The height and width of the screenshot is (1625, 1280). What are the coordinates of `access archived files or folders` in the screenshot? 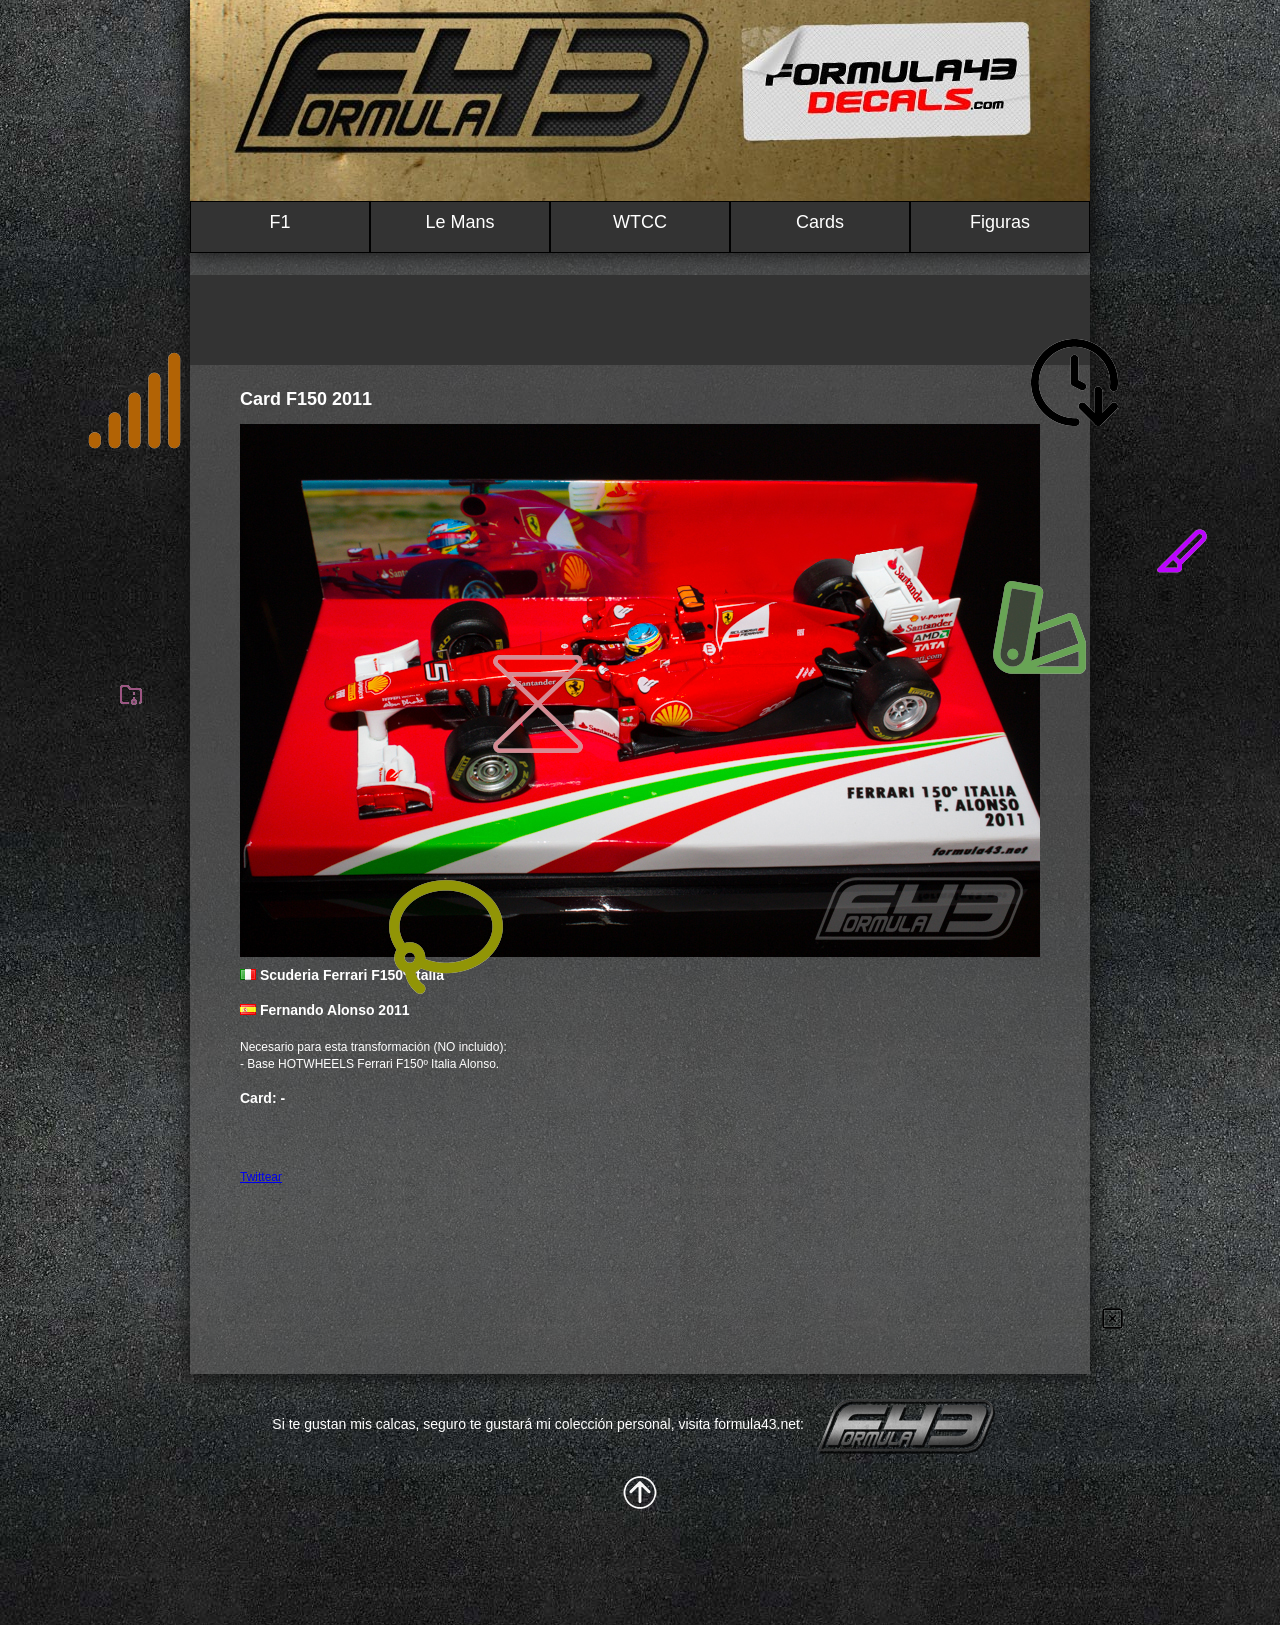 It's located at (131, 695).